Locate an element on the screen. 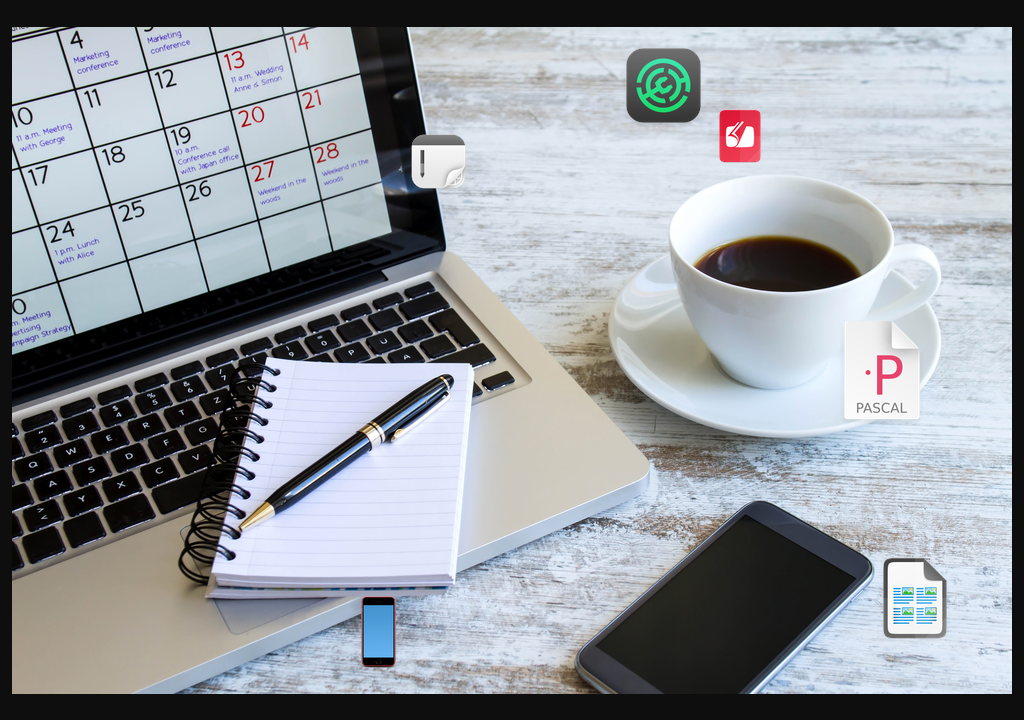  a pascal programming language source file is located at coordinates (882, 372).